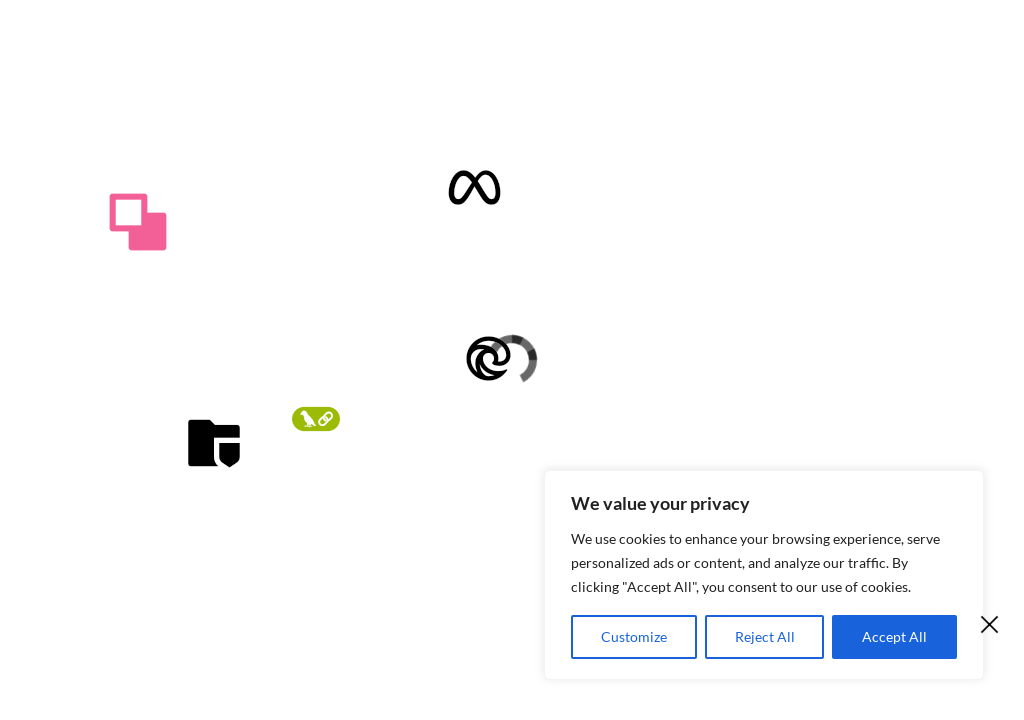 The width and height of the screenshot is (1024, 720). Describe the element at coordinates (474, 187) in the screenshot. I see `meta company logo` at that location.